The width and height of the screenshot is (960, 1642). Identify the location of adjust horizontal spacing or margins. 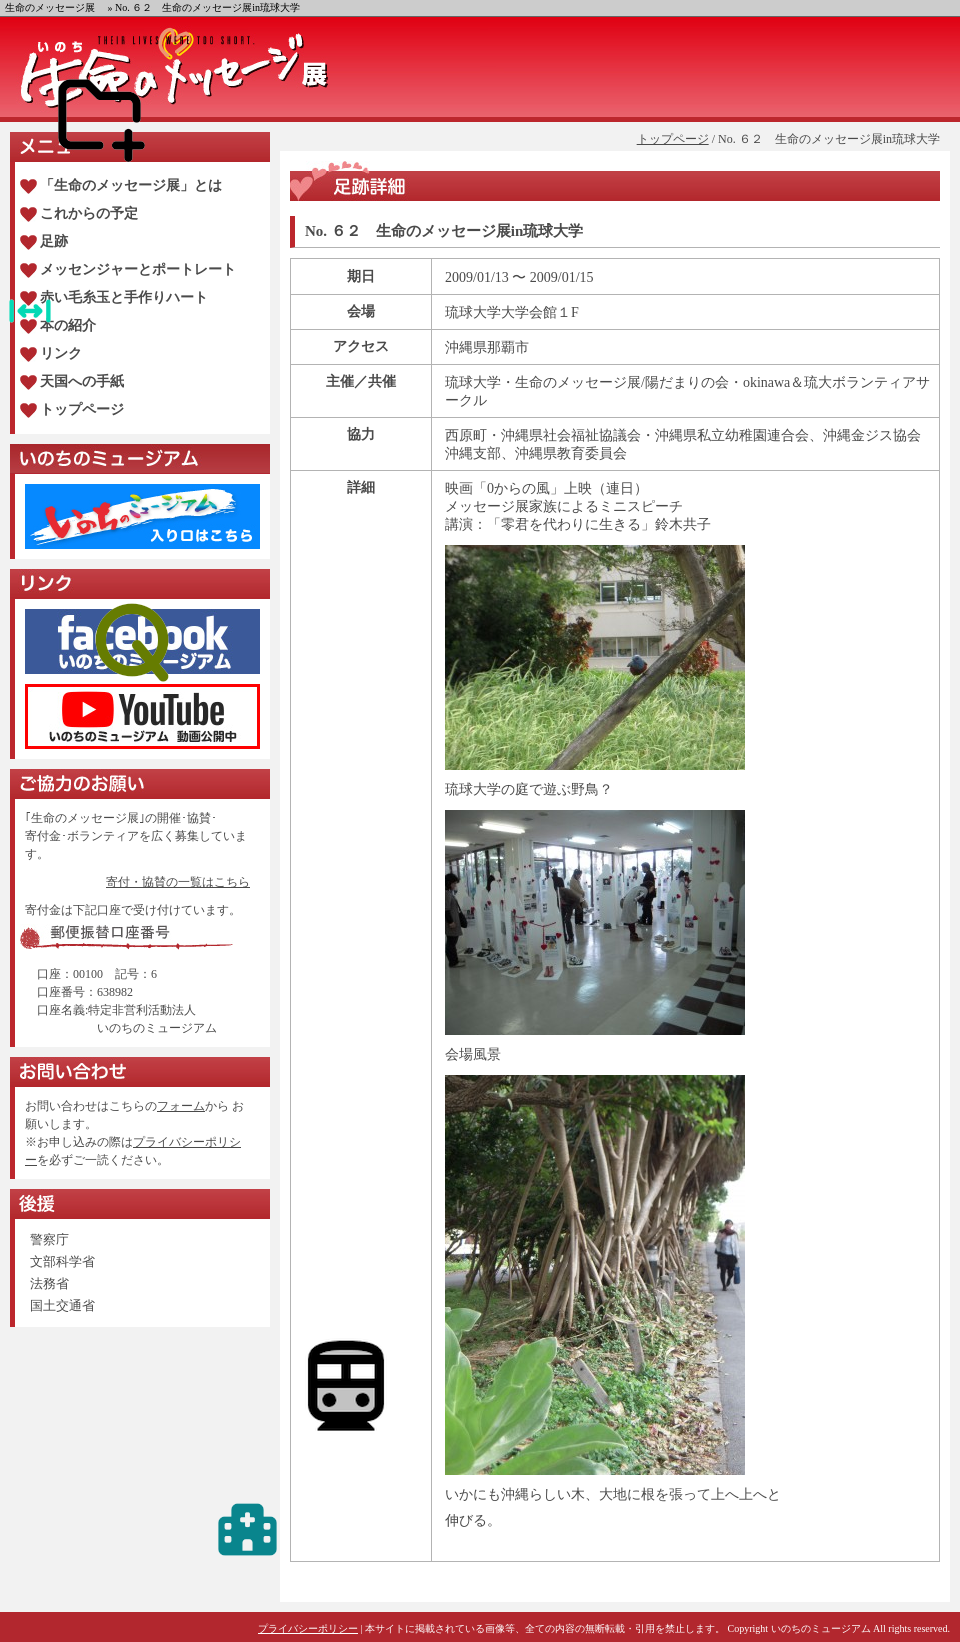
(30, 311).